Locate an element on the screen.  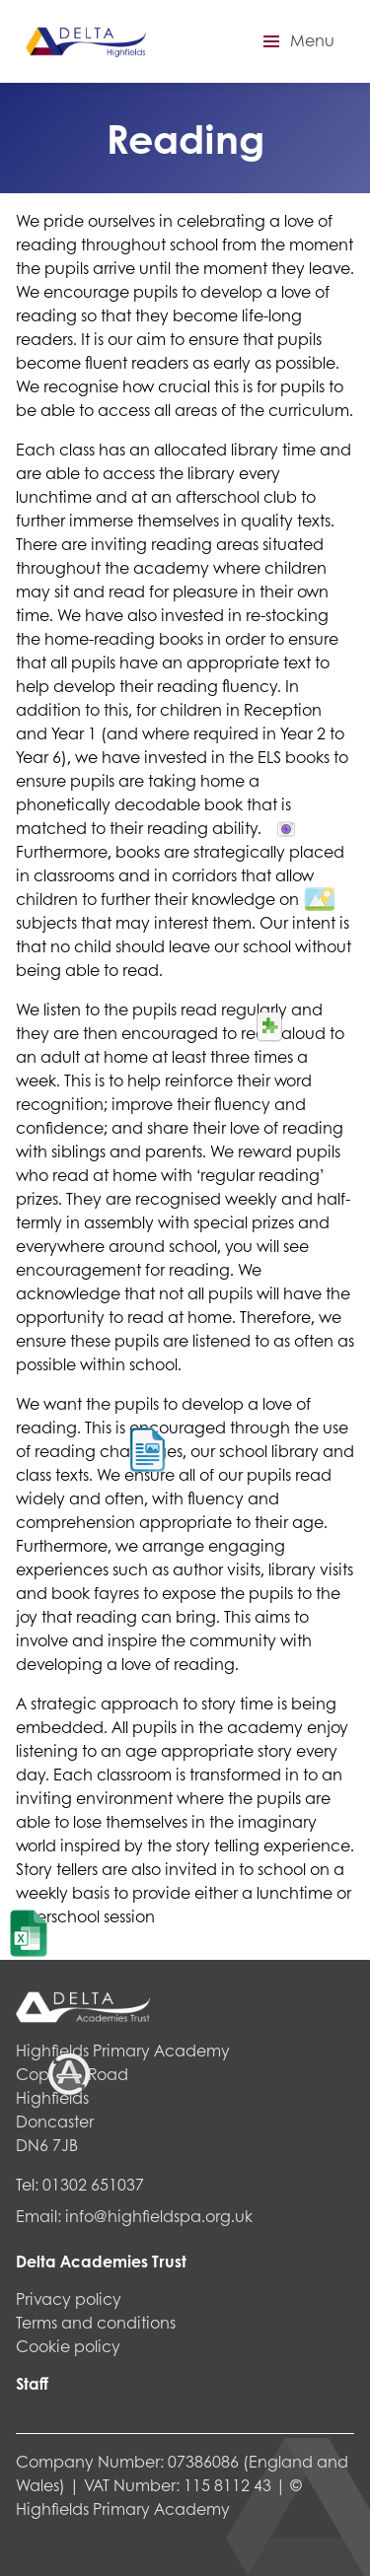
an extension or plugin file type is located at coordinates (269, 1026).